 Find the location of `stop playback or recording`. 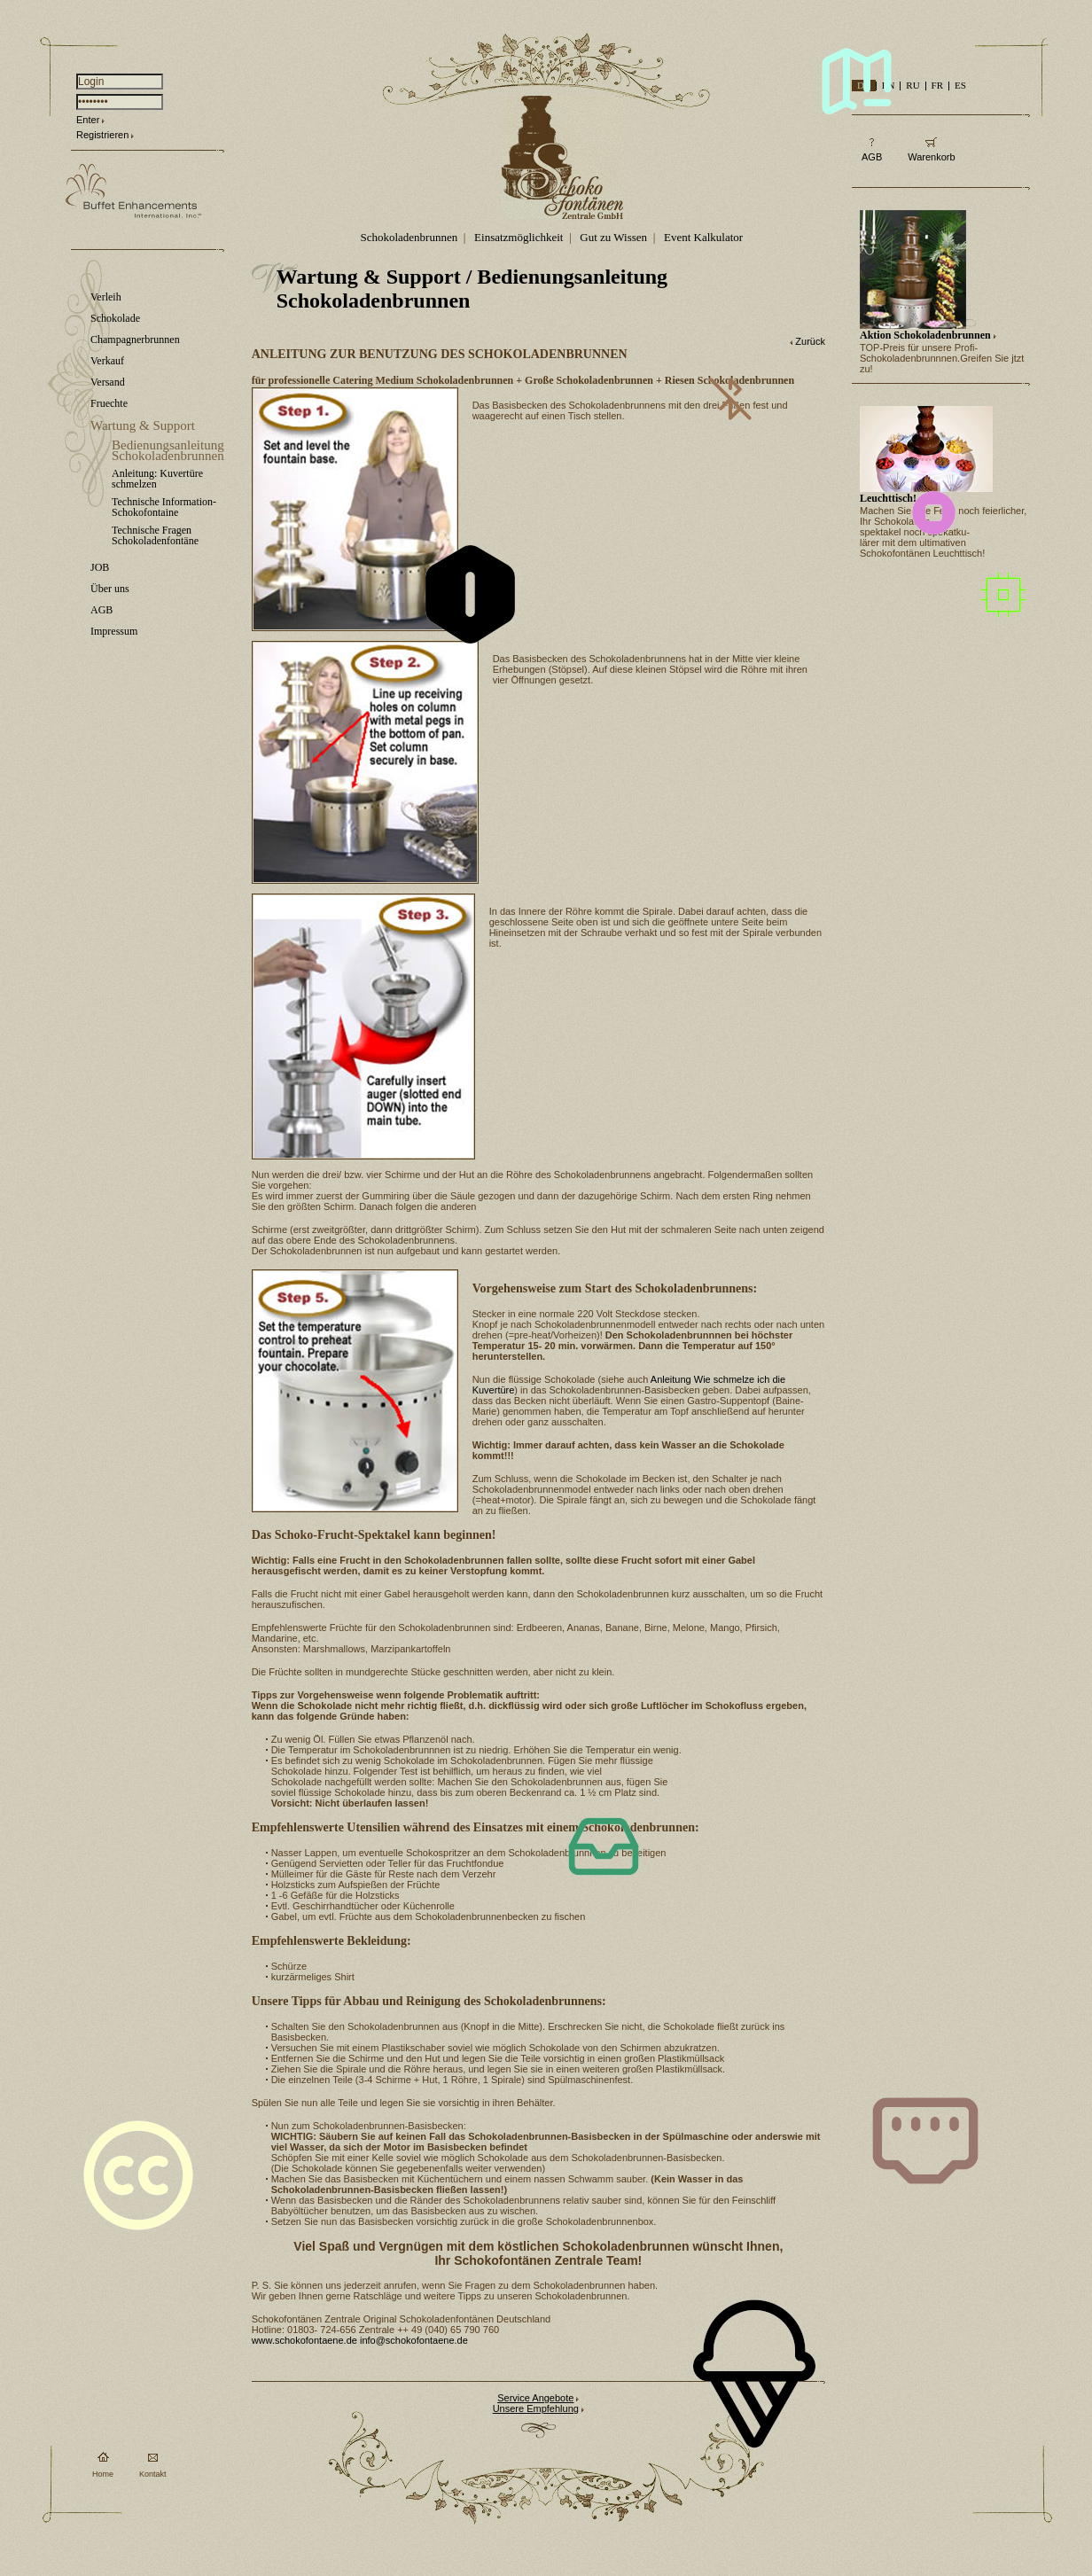

stop playback or recording is located at coordinates (933, 512).